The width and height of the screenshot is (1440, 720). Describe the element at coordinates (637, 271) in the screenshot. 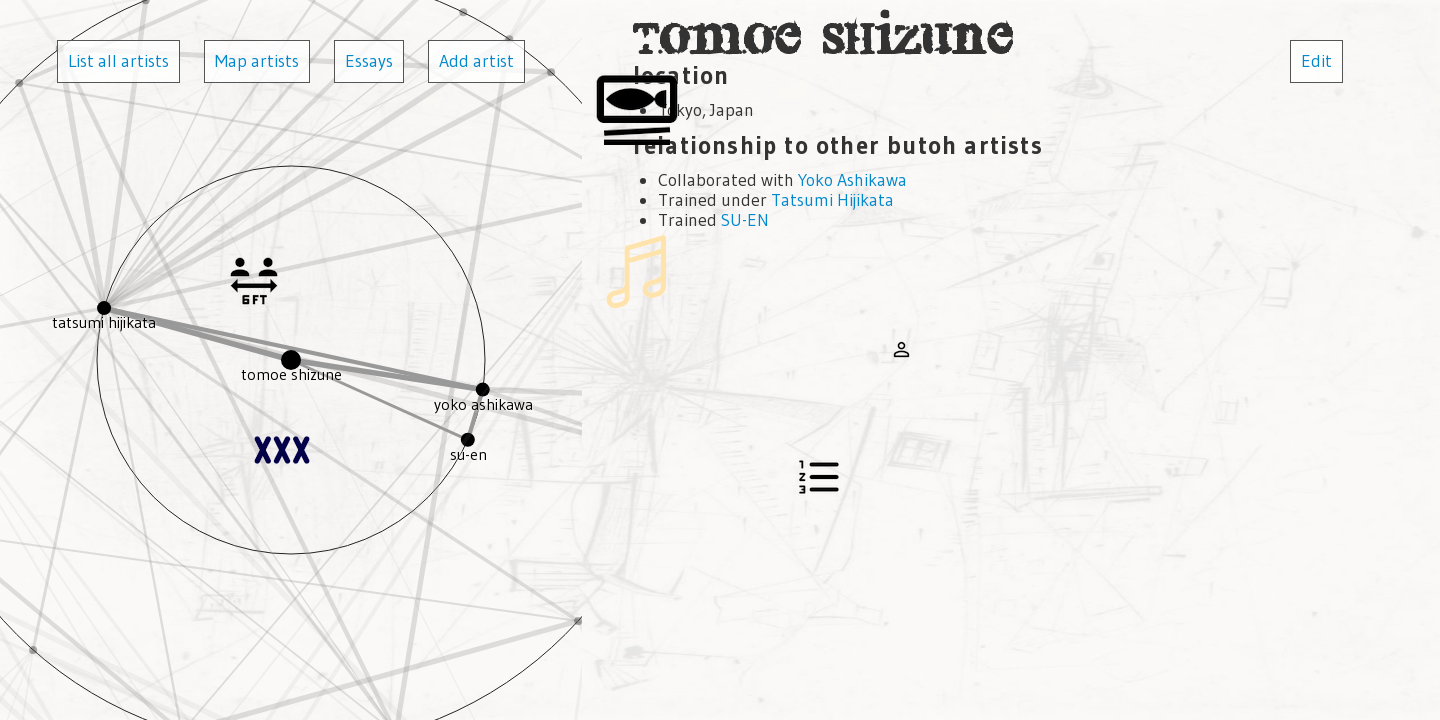

I see `access music or audio player` at that location.